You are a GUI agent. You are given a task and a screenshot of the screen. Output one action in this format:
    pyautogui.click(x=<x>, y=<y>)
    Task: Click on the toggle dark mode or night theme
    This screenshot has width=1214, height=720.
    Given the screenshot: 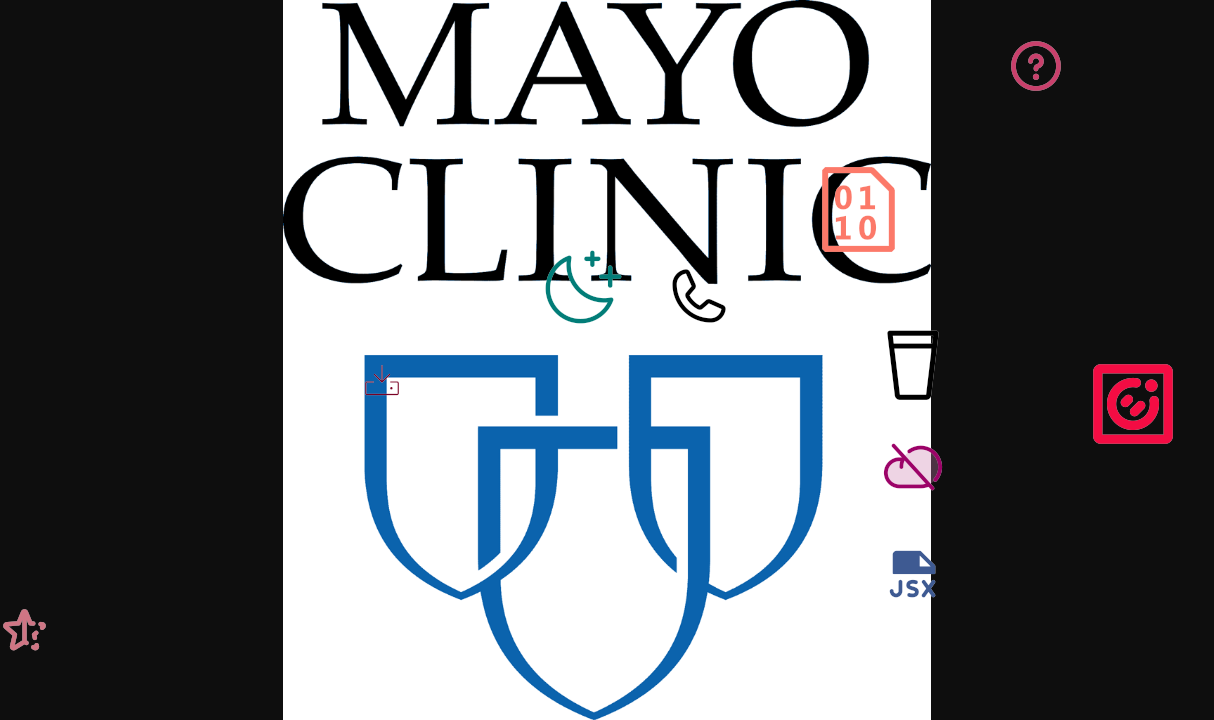 What is the action you would take?
    pyautogui.click(x=580, y=288)
    